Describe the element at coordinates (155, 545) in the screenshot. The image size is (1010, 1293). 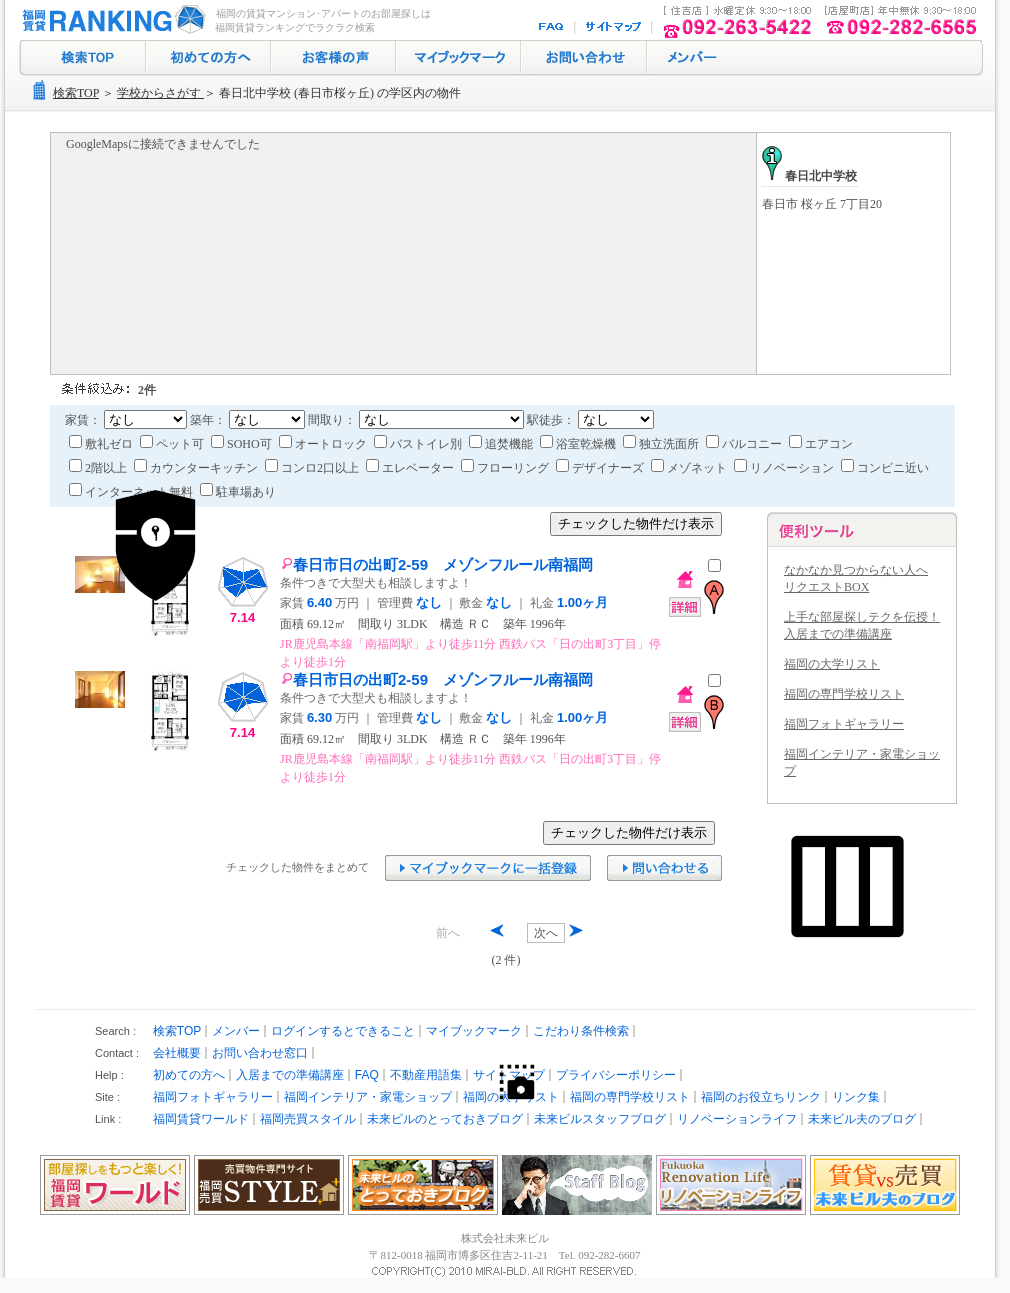
I see `spring security framework logo` at that location.